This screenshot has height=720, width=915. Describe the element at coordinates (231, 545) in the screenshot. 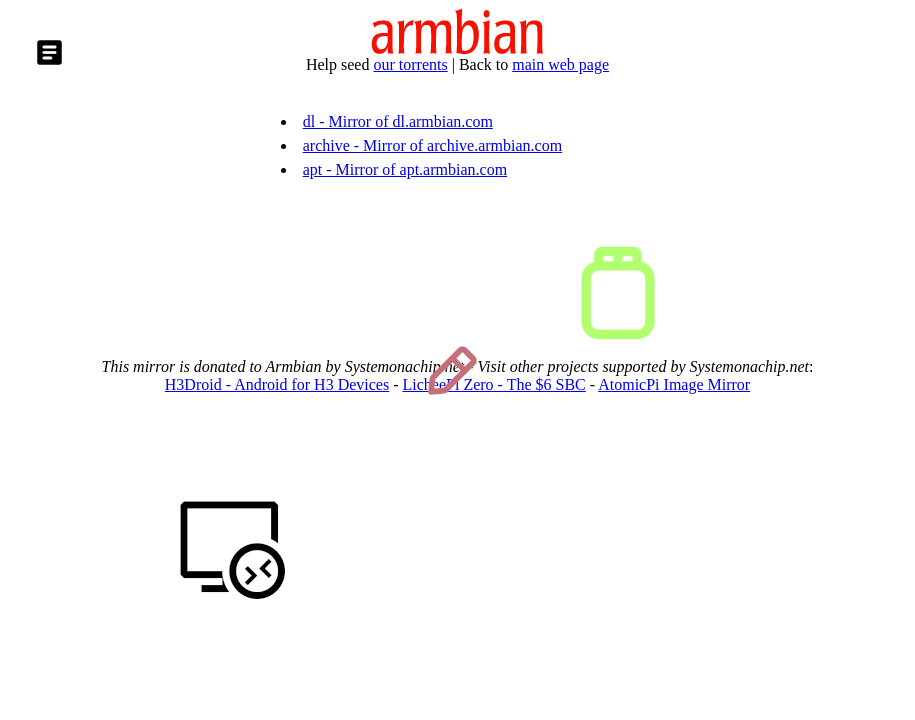

I see `access remote desktop connections` at that location.